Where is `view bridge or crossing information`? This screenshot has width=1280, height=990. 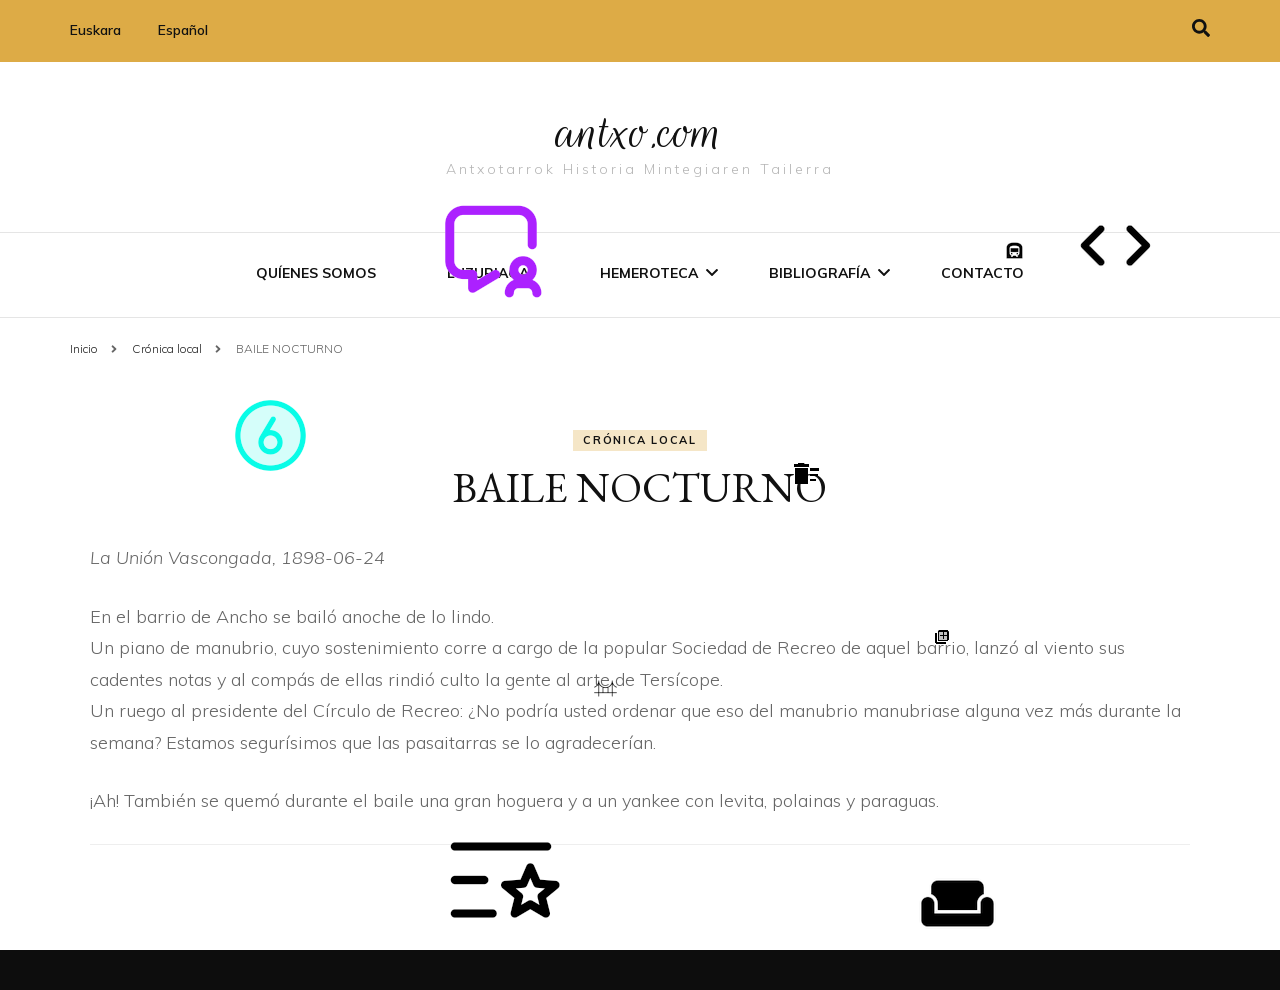 view bridge or crossing information is located at coordinates (605, 688).